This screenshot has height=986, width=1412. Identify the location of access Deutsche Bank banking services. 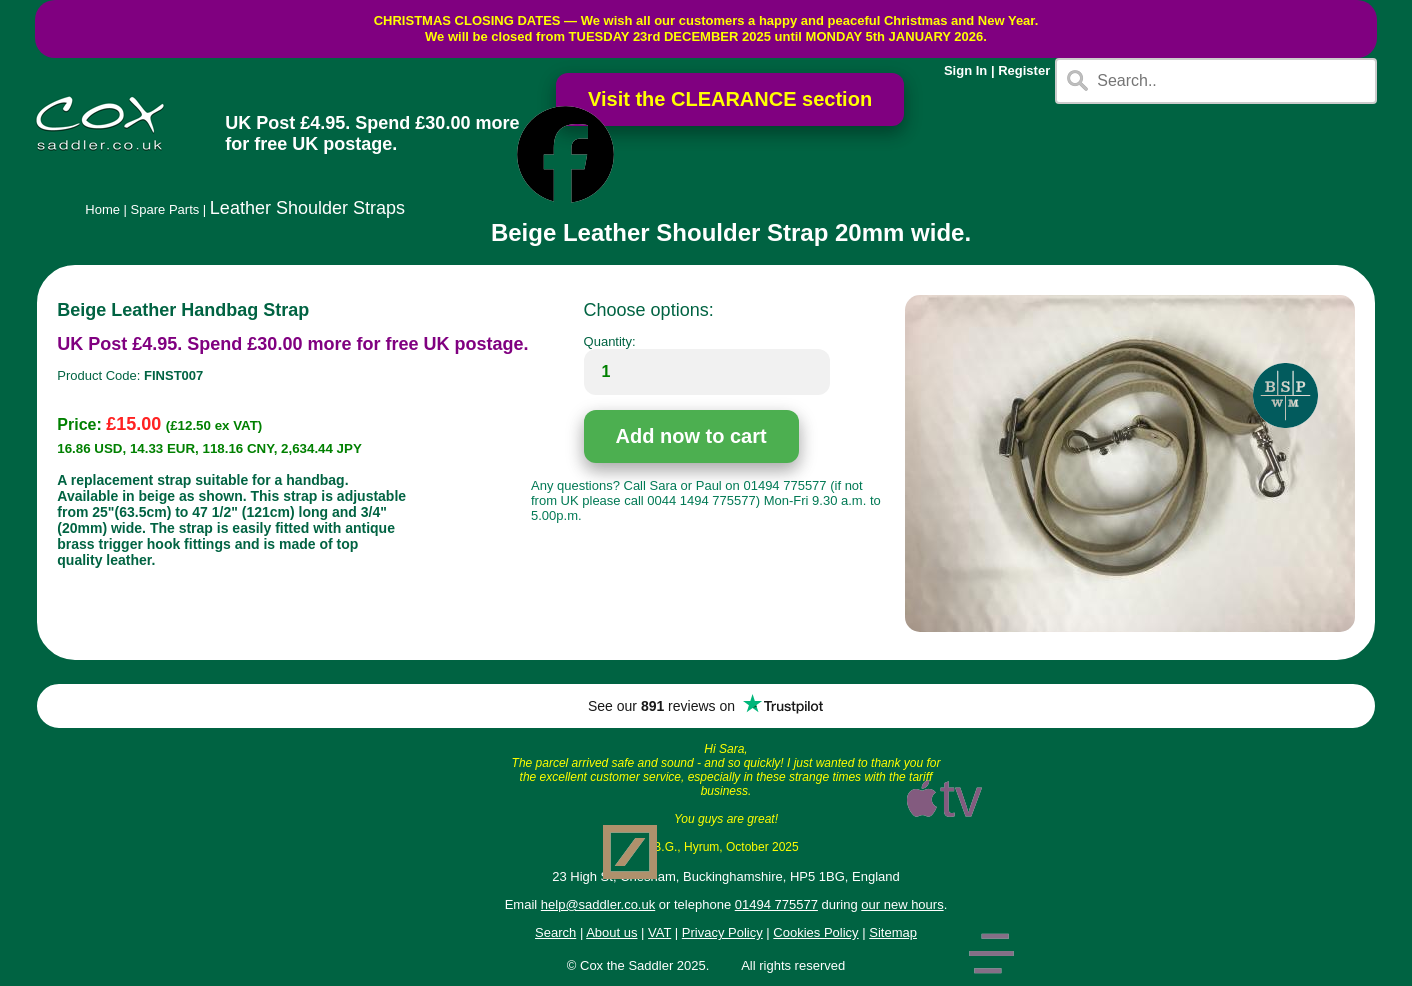
(630, 852).